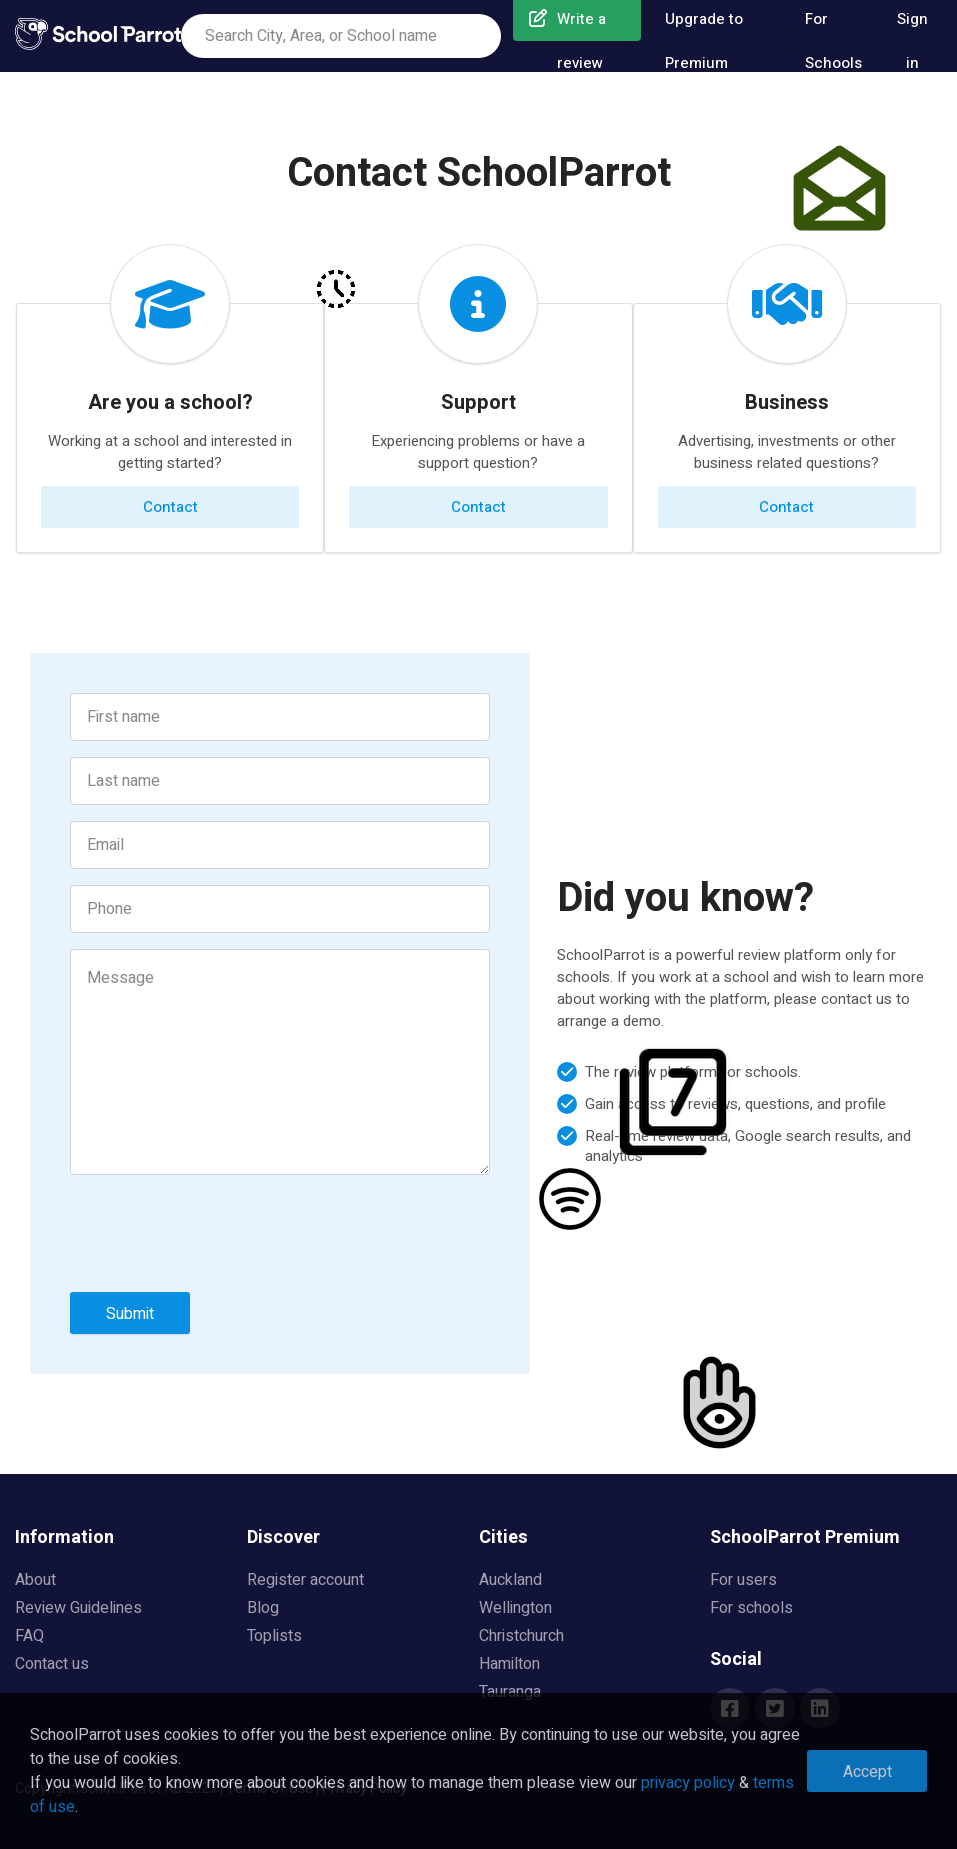  What do you see at coordinates (673, 1102) in the screenshot?
I see `filter or view item 7 in a series` at bounding box center [673, 1102].